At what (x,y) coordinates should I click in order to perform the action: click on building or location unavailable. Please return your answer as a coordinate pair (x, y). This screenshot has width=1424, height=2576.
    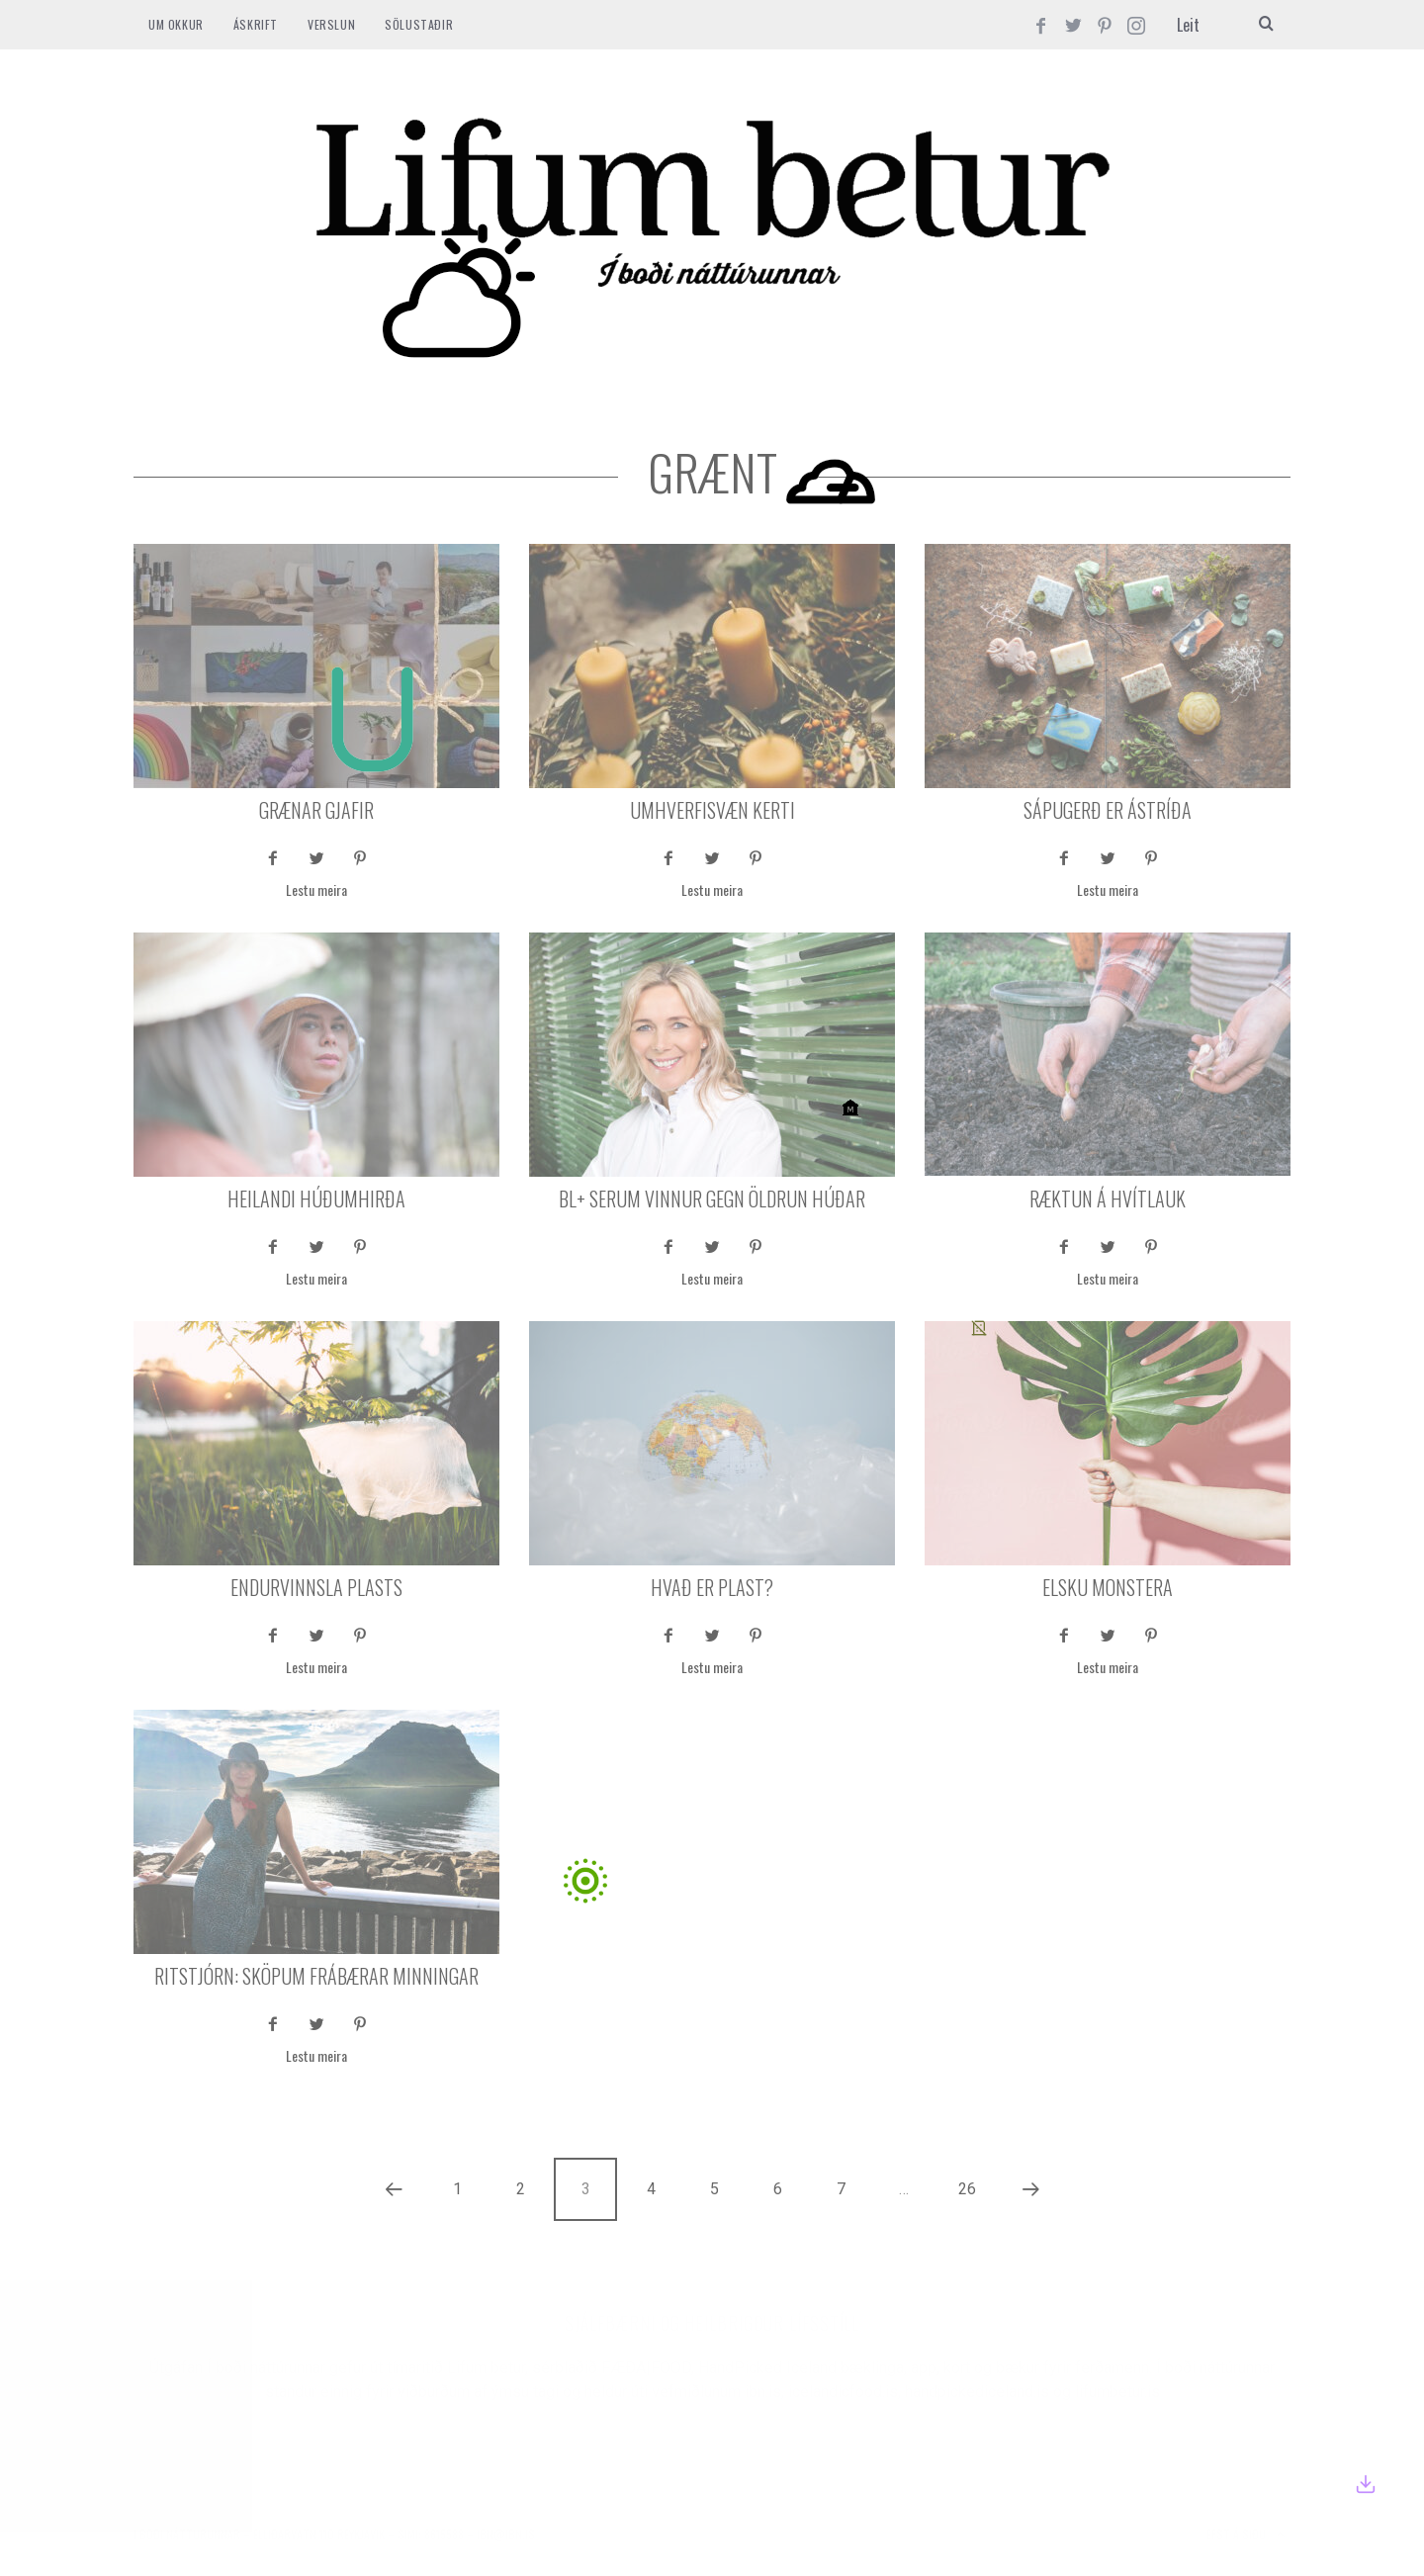
    Looking at the image, I should click on (979, 1328).